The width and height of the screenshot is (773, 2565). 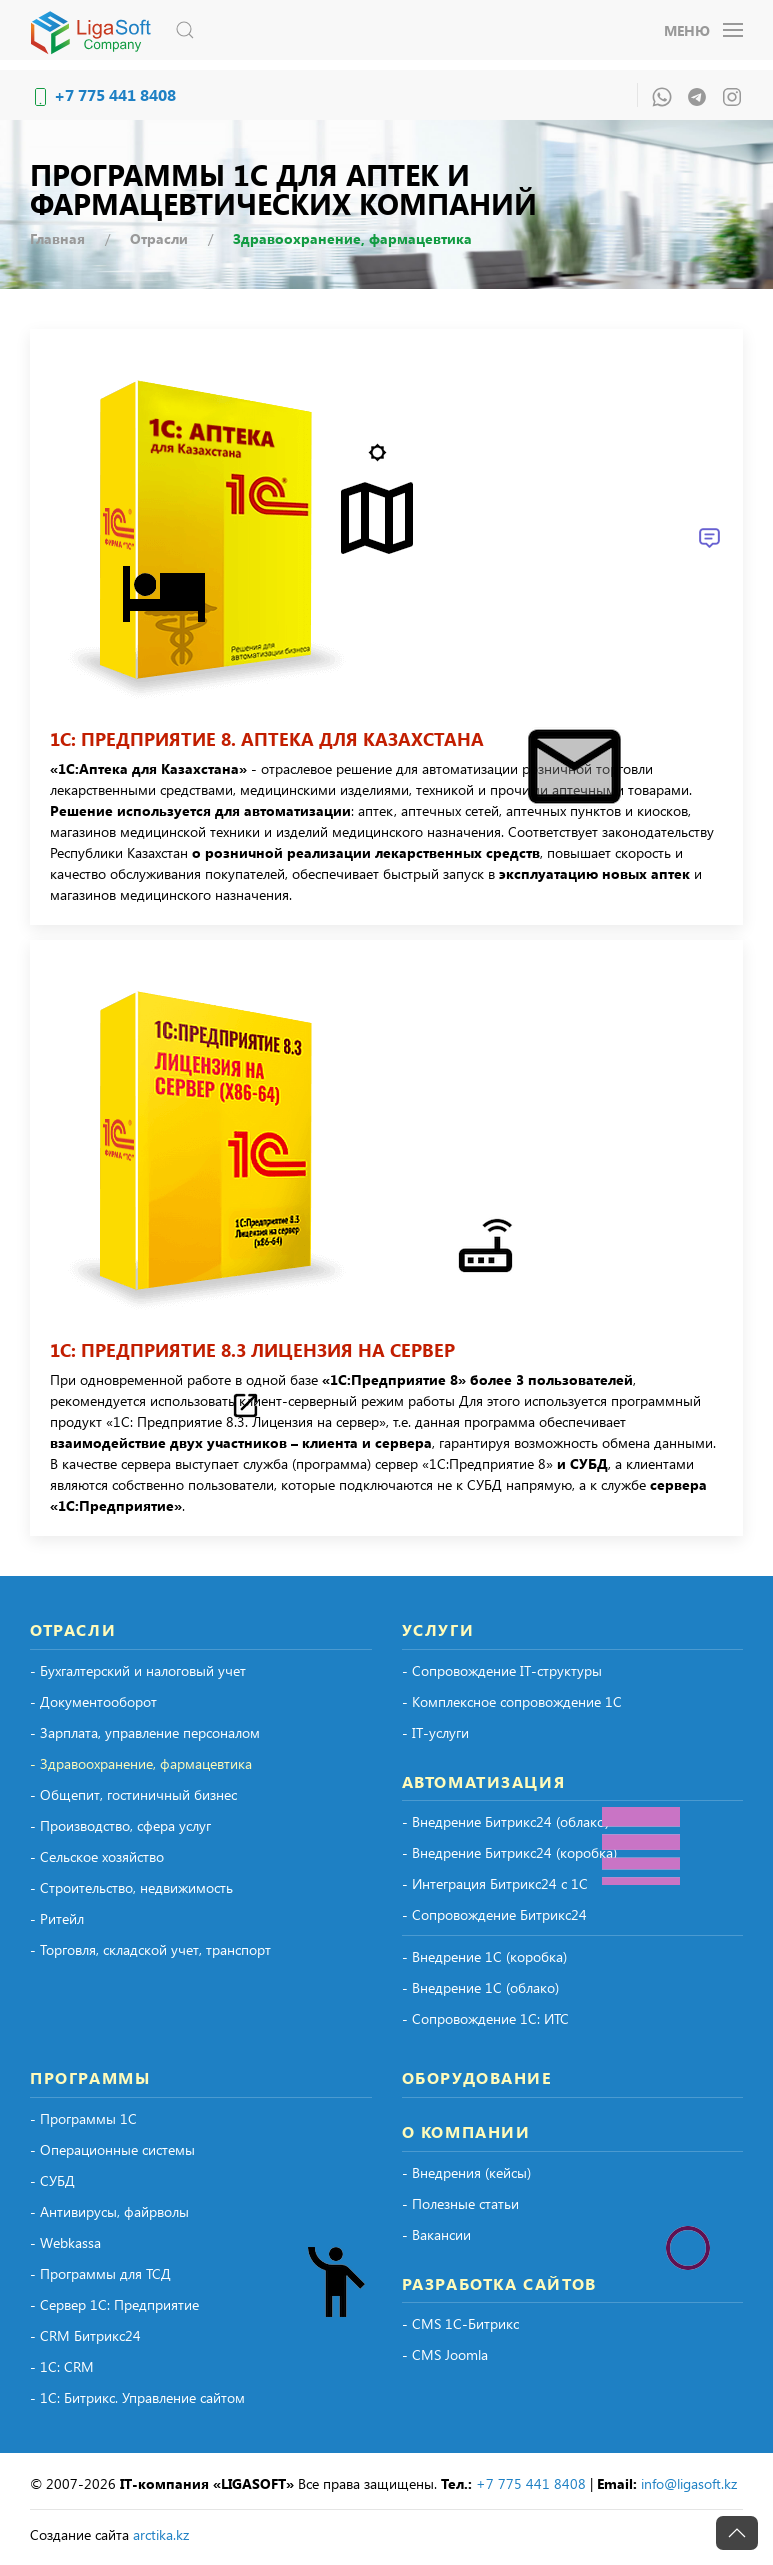 What do you see at coordinates (709, 537) in the screenshot?
I see `open messaging or chat` at bounding box center [709, 537].